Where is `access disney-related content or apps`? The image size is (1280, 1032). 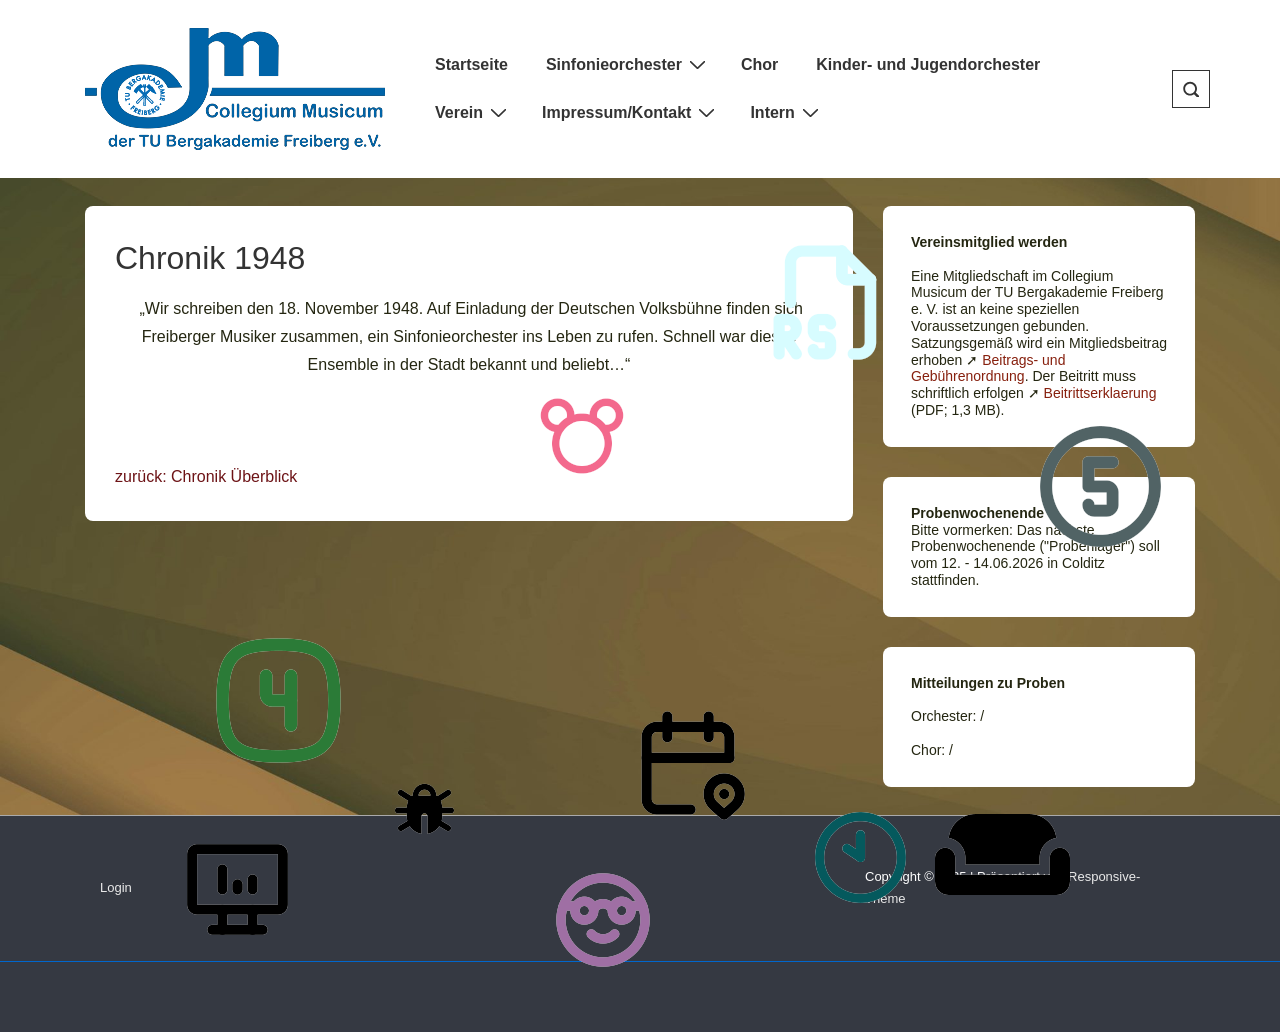
access disney-related content or apps is located at coordinates (582, 436).